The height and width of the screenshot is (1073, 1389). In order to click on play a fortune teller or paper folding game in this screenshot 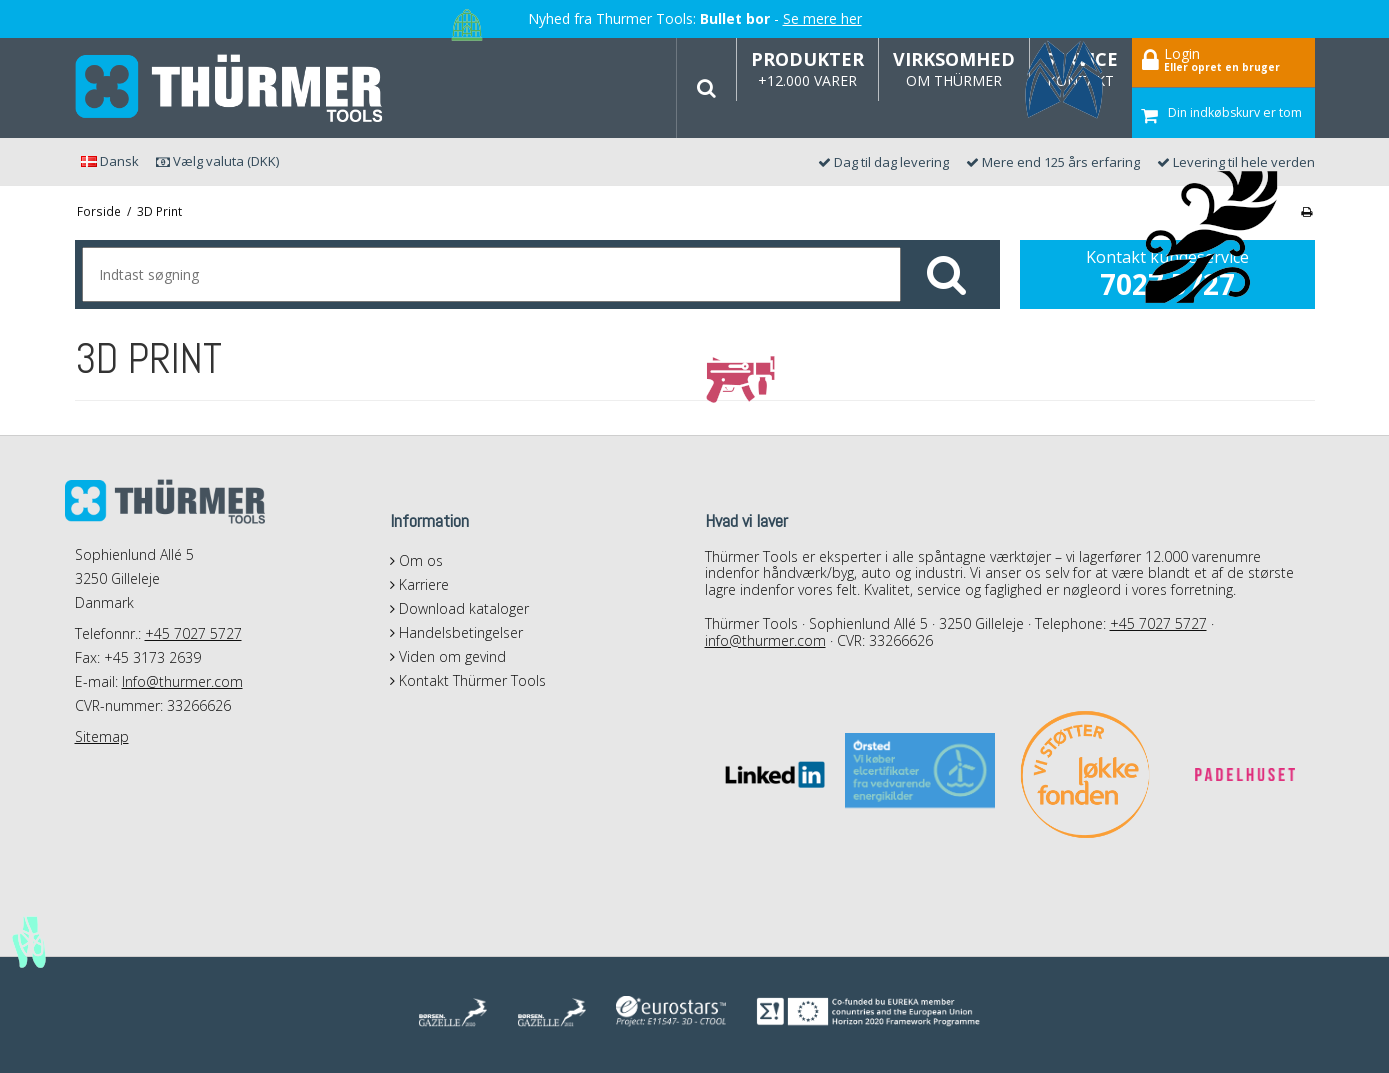, I will do `click(1063, 79)`.